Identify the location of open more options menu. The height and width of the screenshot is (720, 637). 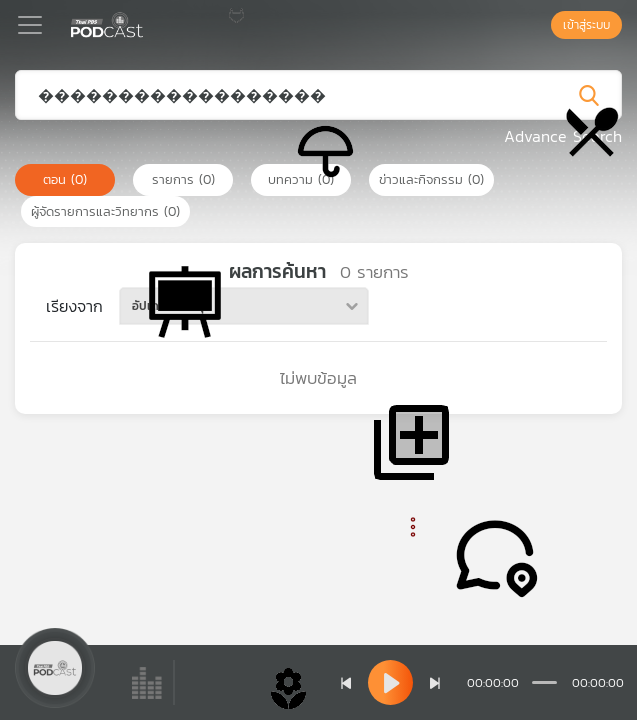
(413, 527).